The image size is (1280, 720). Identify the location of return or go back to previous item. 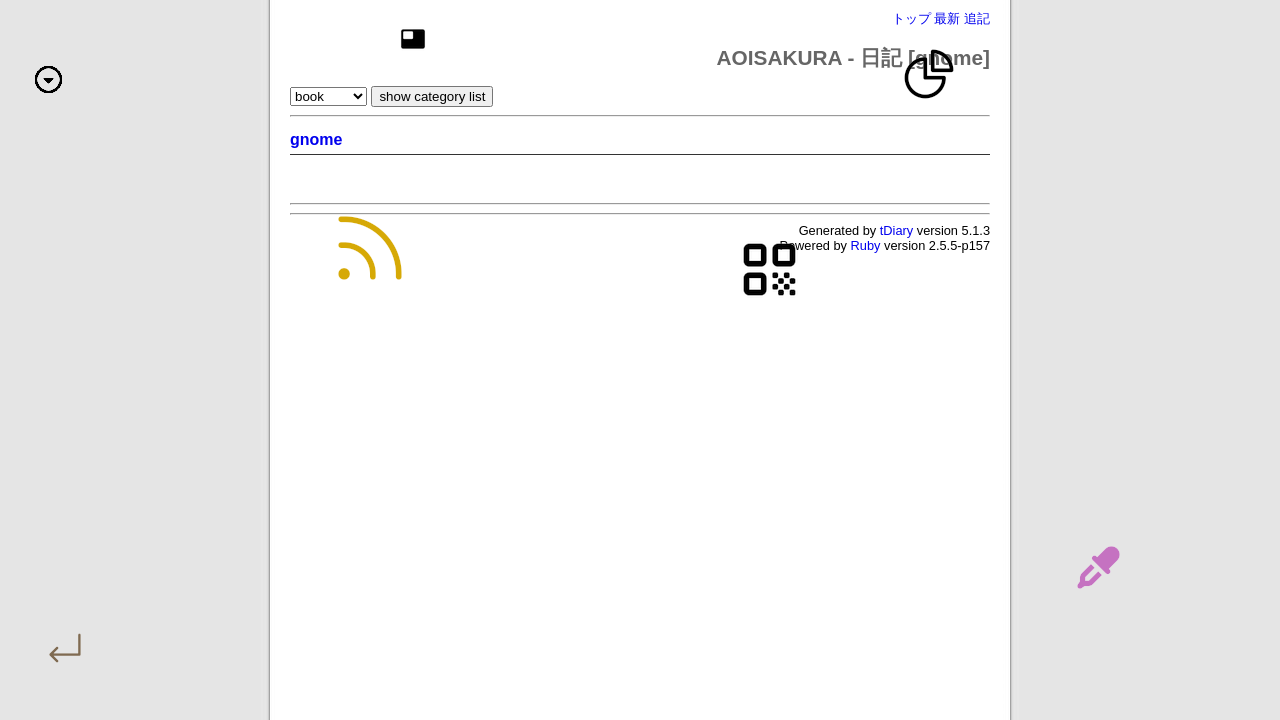
(65, 648).